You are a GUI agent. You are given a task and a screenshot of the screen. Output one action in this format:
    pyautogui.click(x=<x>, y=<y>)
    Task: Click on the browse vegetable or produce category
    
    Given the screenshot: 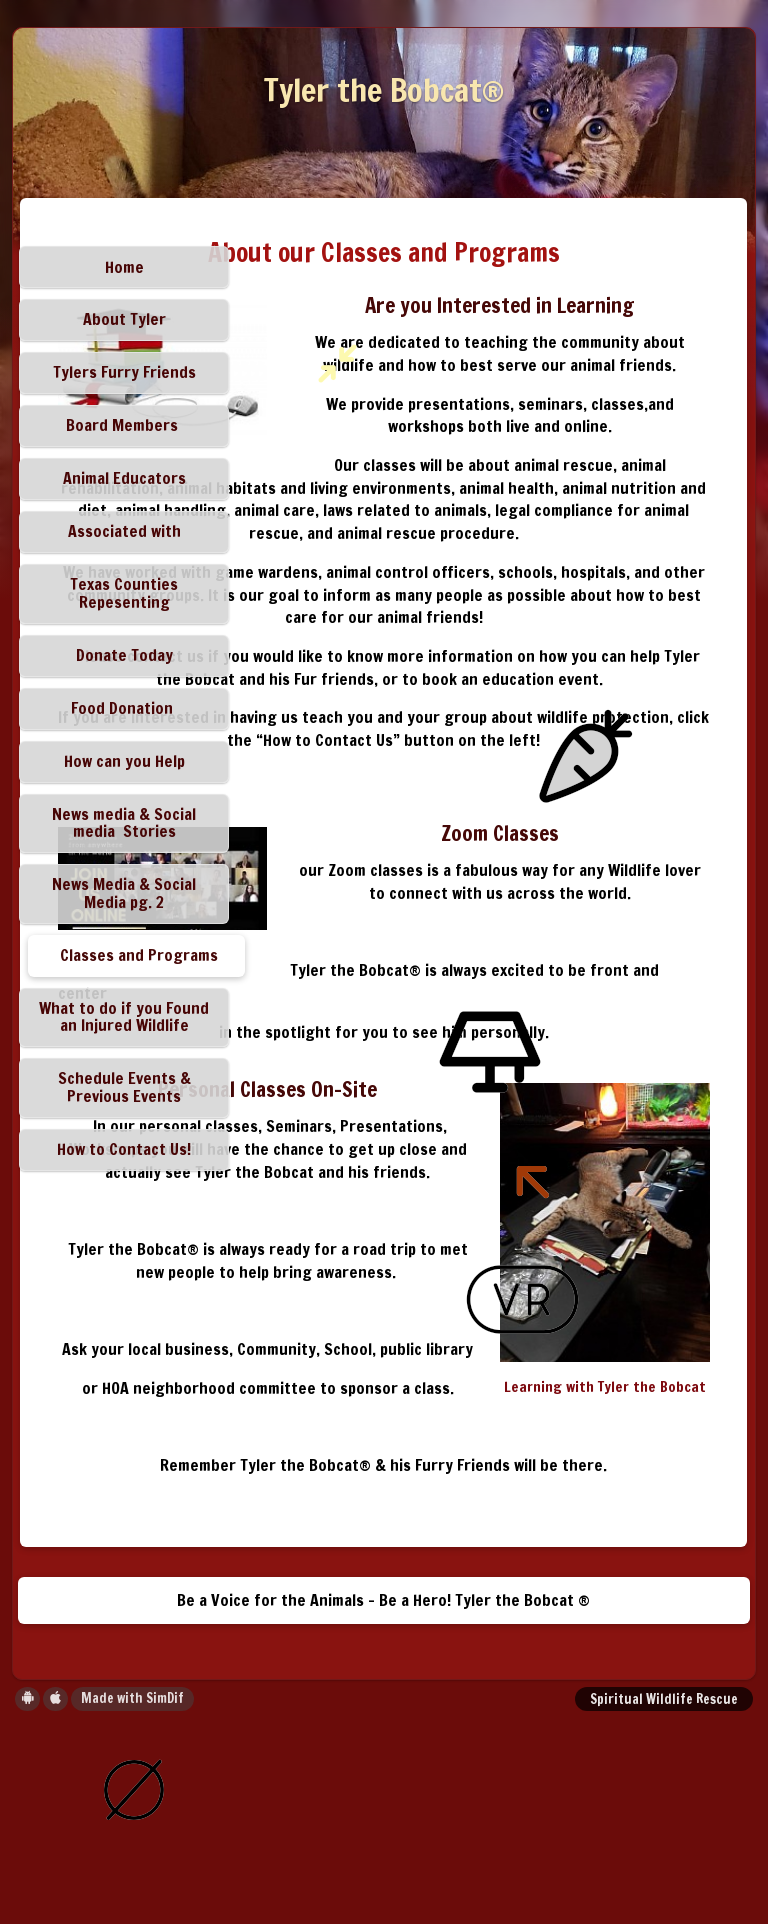 What is the action you would take?
    pyautogui.click(x=584, y=758)
    